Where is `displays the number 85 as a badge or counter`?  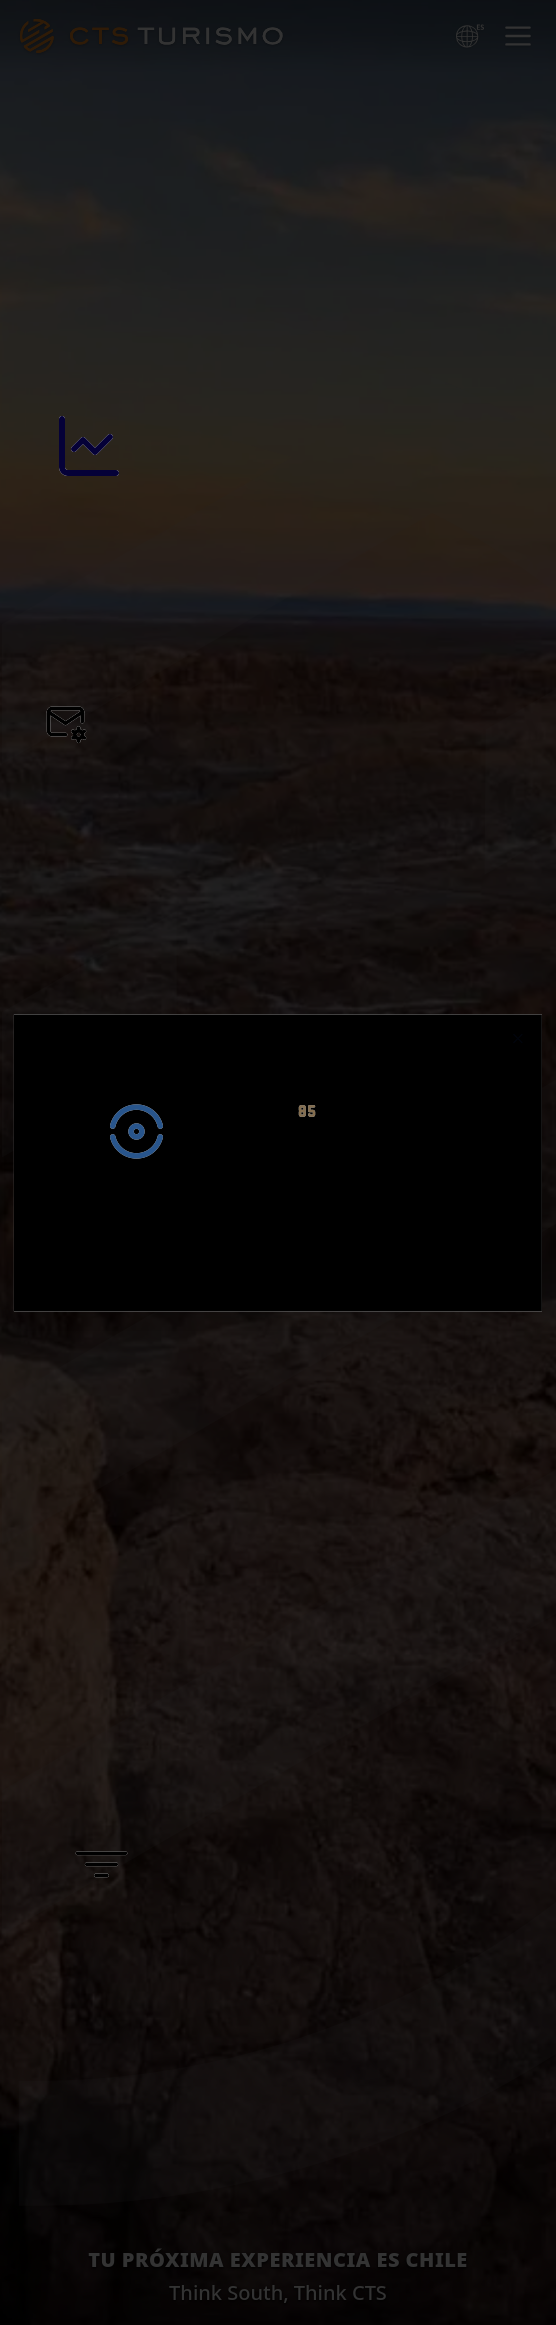 displays the number 85 as a badge or counter is located at coordinates (307, 1111).